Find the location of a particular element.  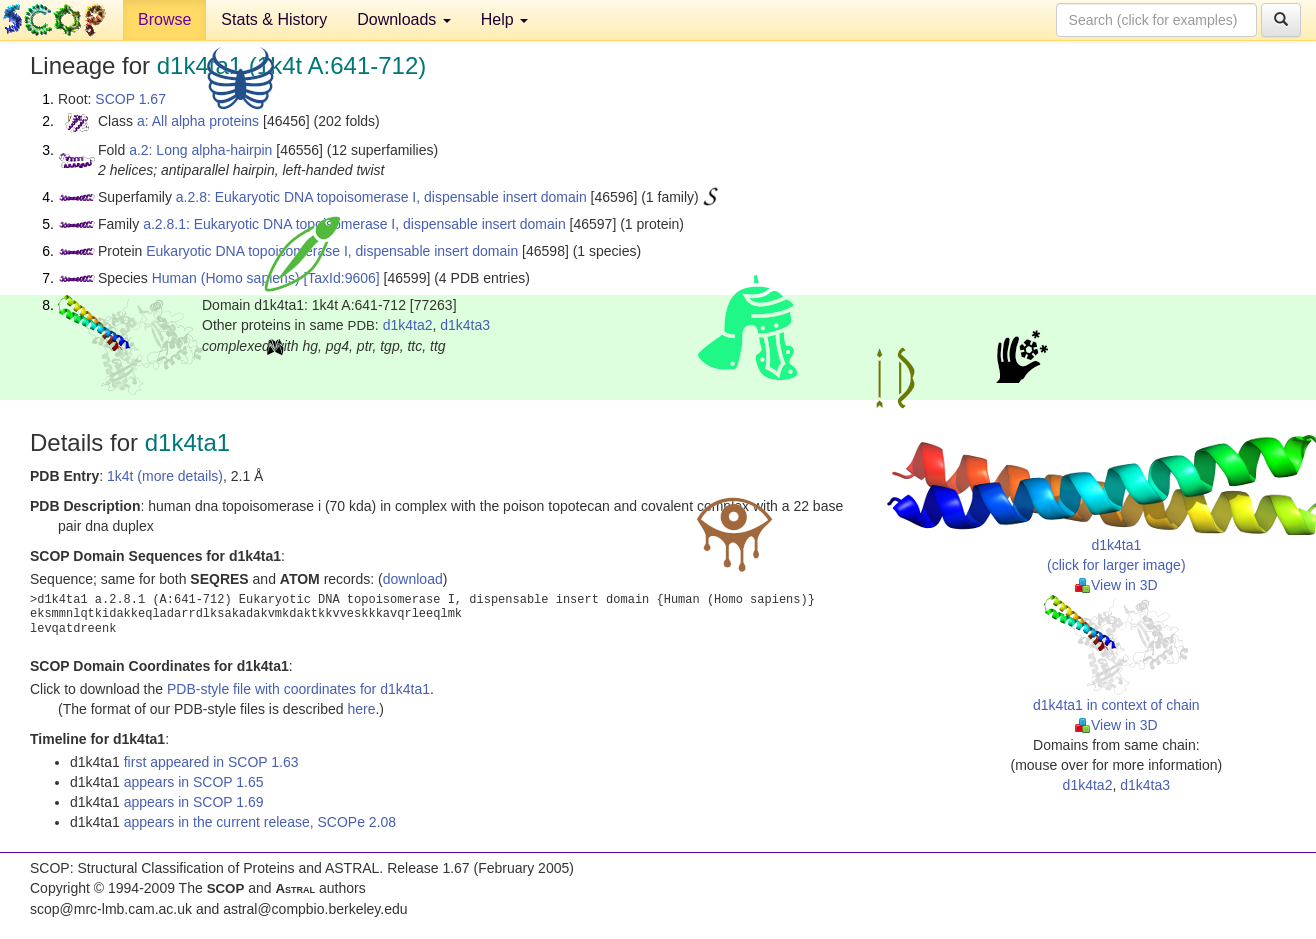

indicates early stage or growth phase in a game is located at coordinates (302, 252).